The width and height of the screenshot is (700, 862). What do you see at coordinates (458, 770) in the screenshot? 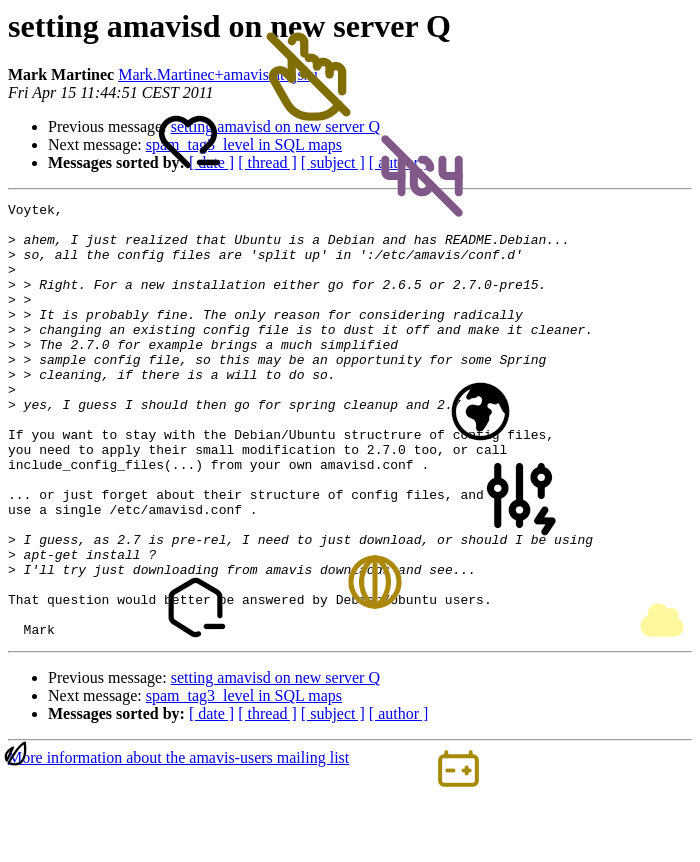
I see `view automotive battery status` at bounding box center [458, 770].